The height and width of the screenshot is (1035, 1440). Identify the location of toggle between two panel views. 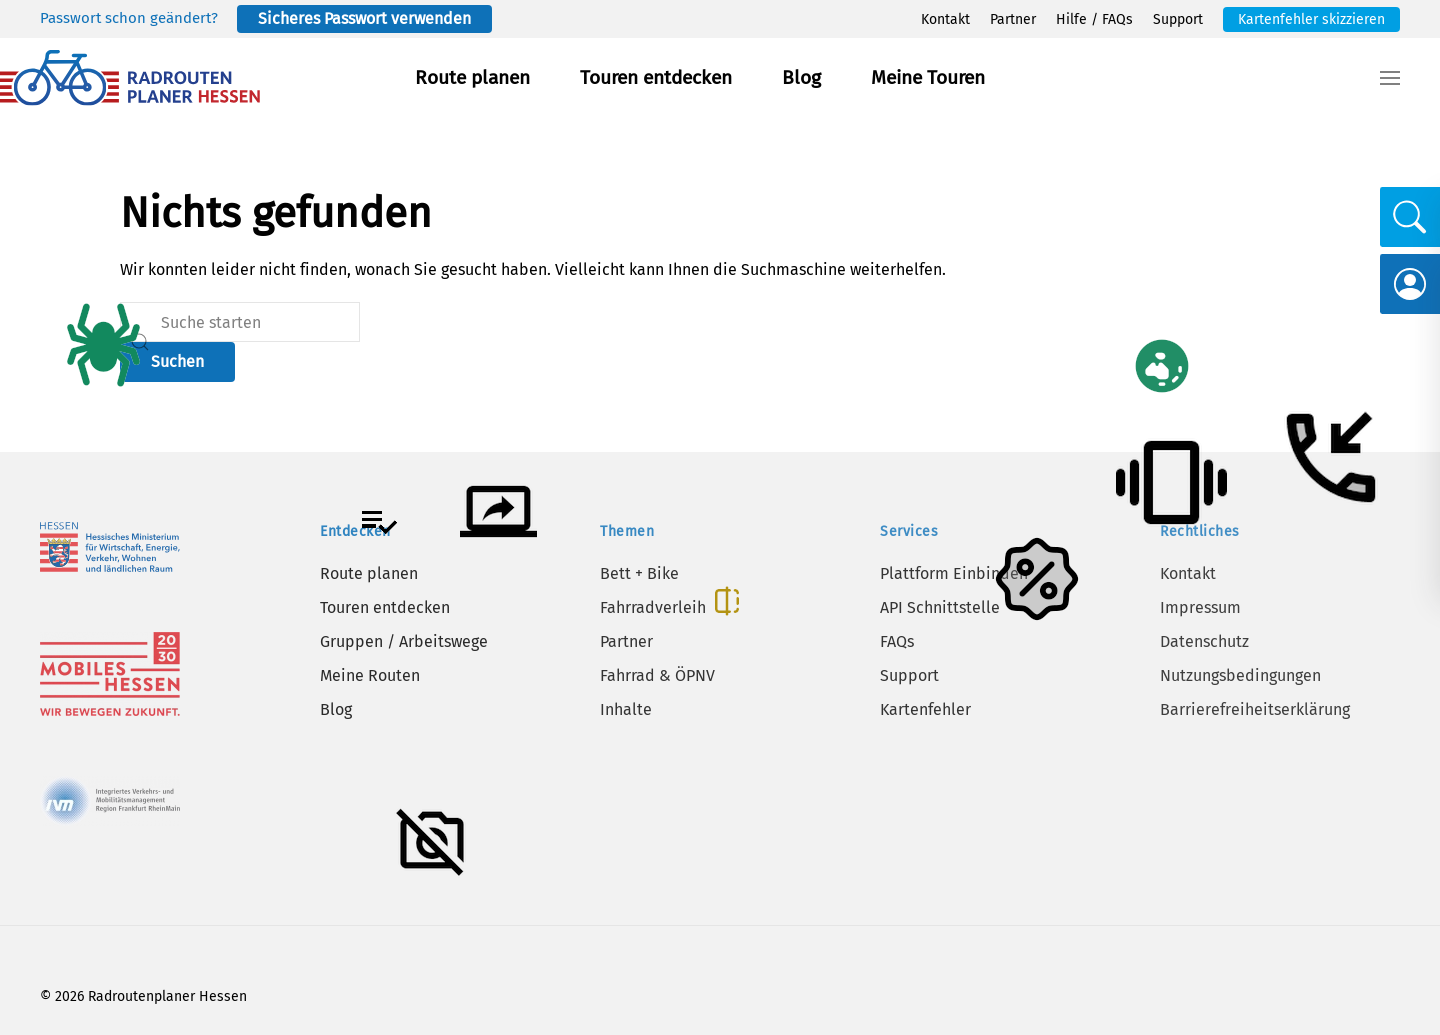
(727, 601).